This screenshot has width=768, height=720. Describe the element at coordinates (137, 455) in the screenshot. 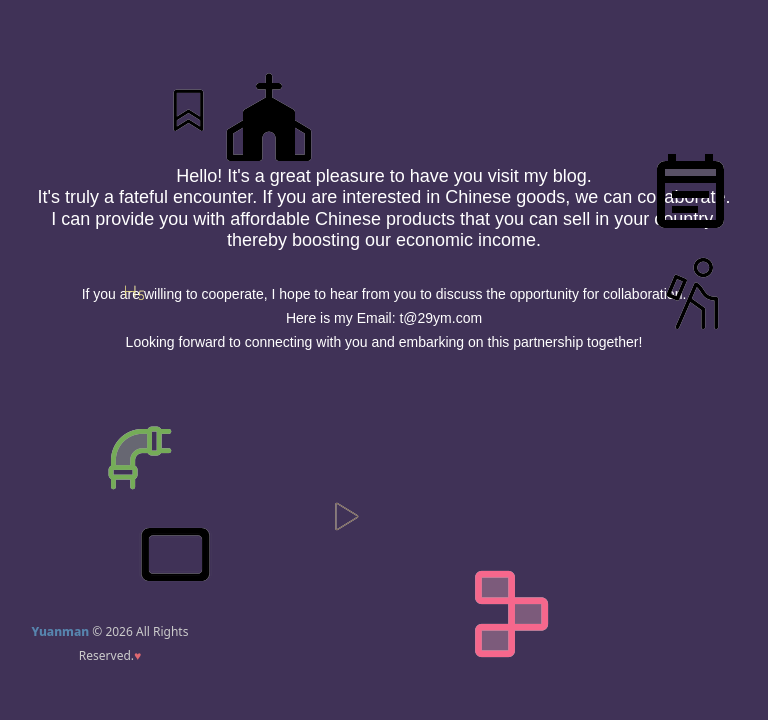

I see `plumbing or pipe system settings` at that location.